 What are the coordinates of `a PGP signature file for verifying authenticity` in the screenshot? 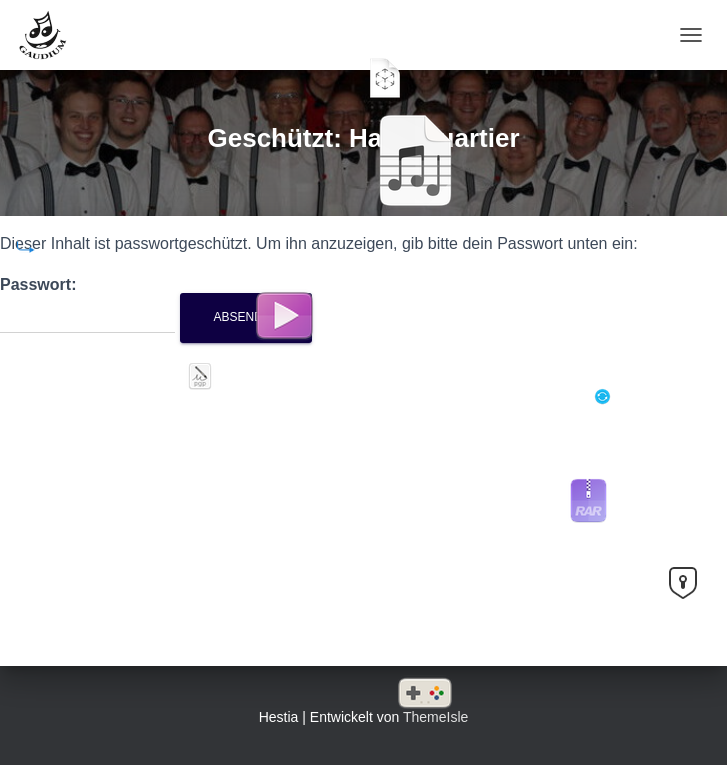 It's located at (200, 376).